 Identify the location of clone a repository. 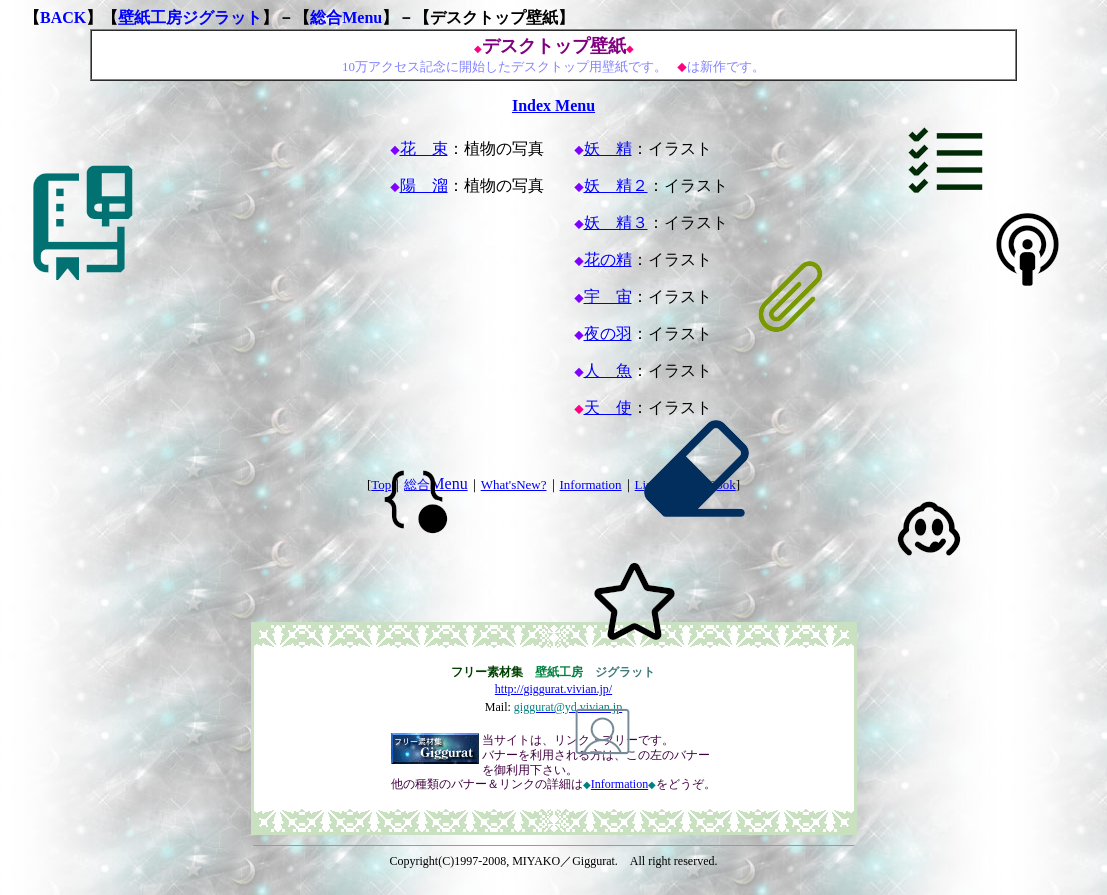
(79, 219).